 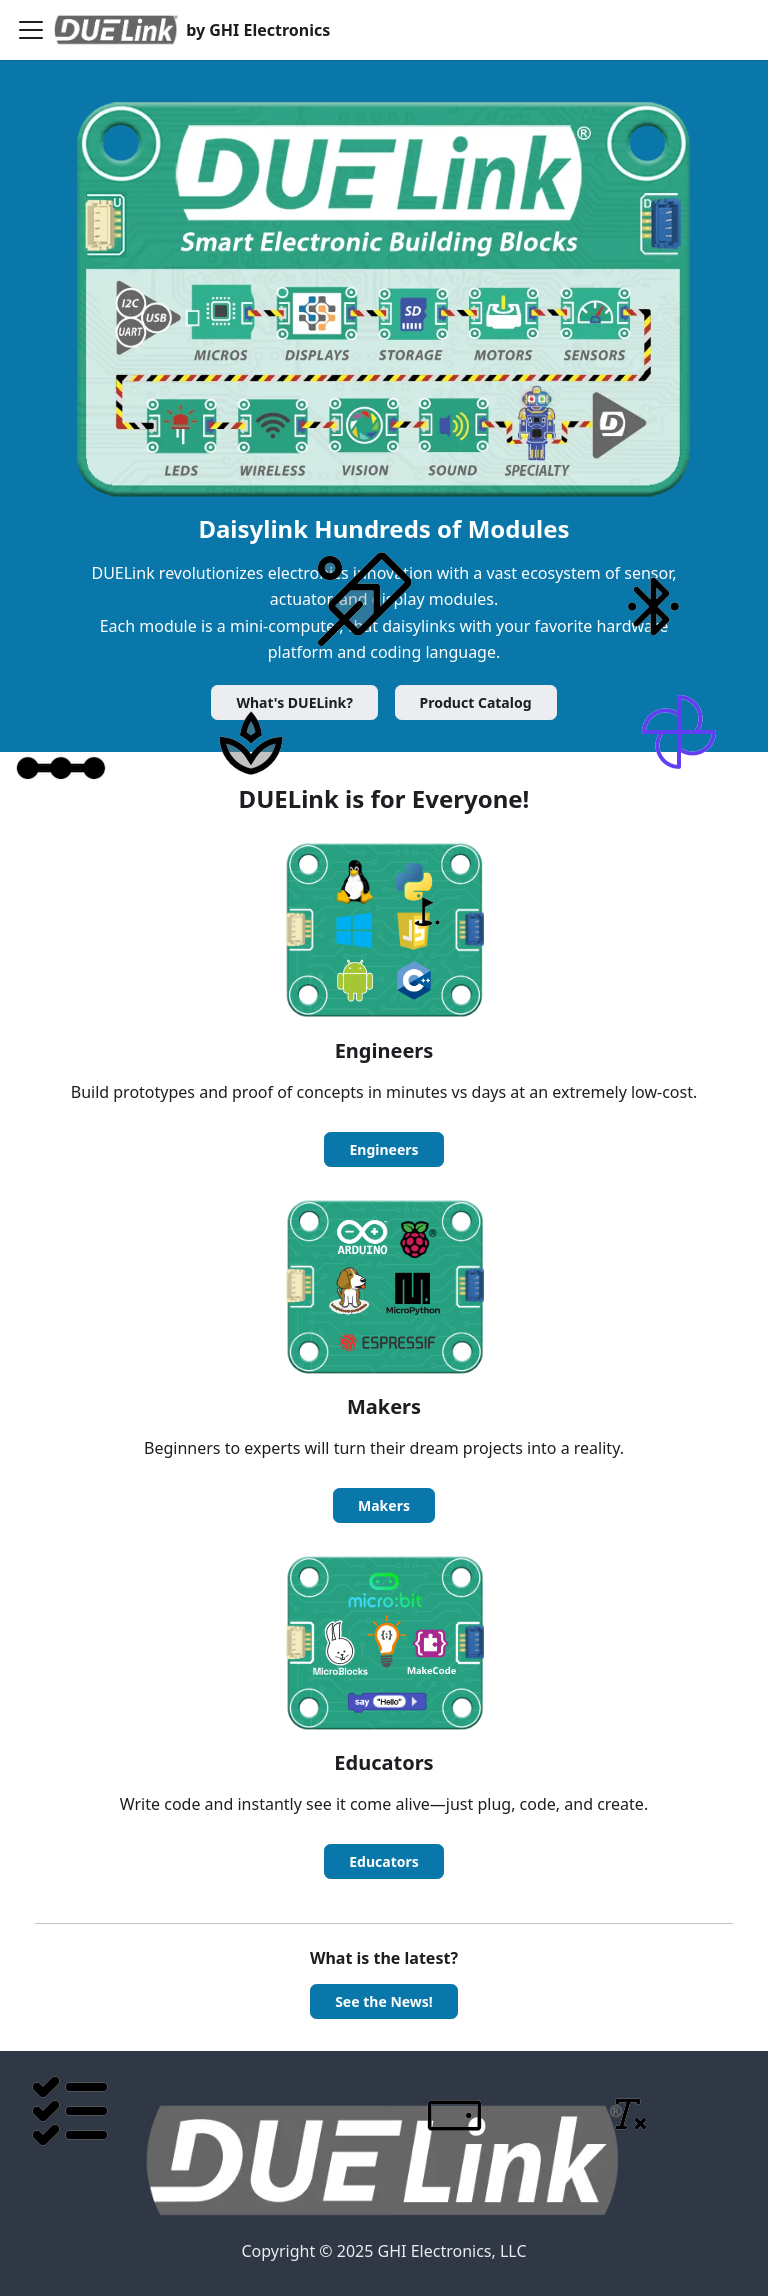 What do you see at coordinates (679, 732) in the screenshot?
I see `open google photos app` at bounding box center [679, 732].